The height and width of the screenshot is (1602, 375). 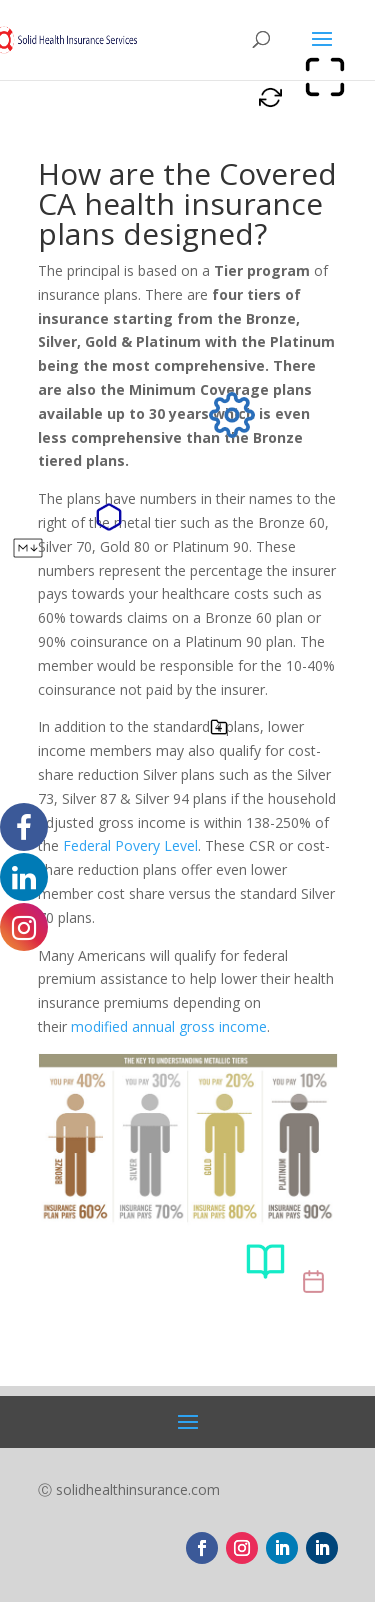 I want to click on indicates markdown formatting is supported, so click(x=28, y=548).